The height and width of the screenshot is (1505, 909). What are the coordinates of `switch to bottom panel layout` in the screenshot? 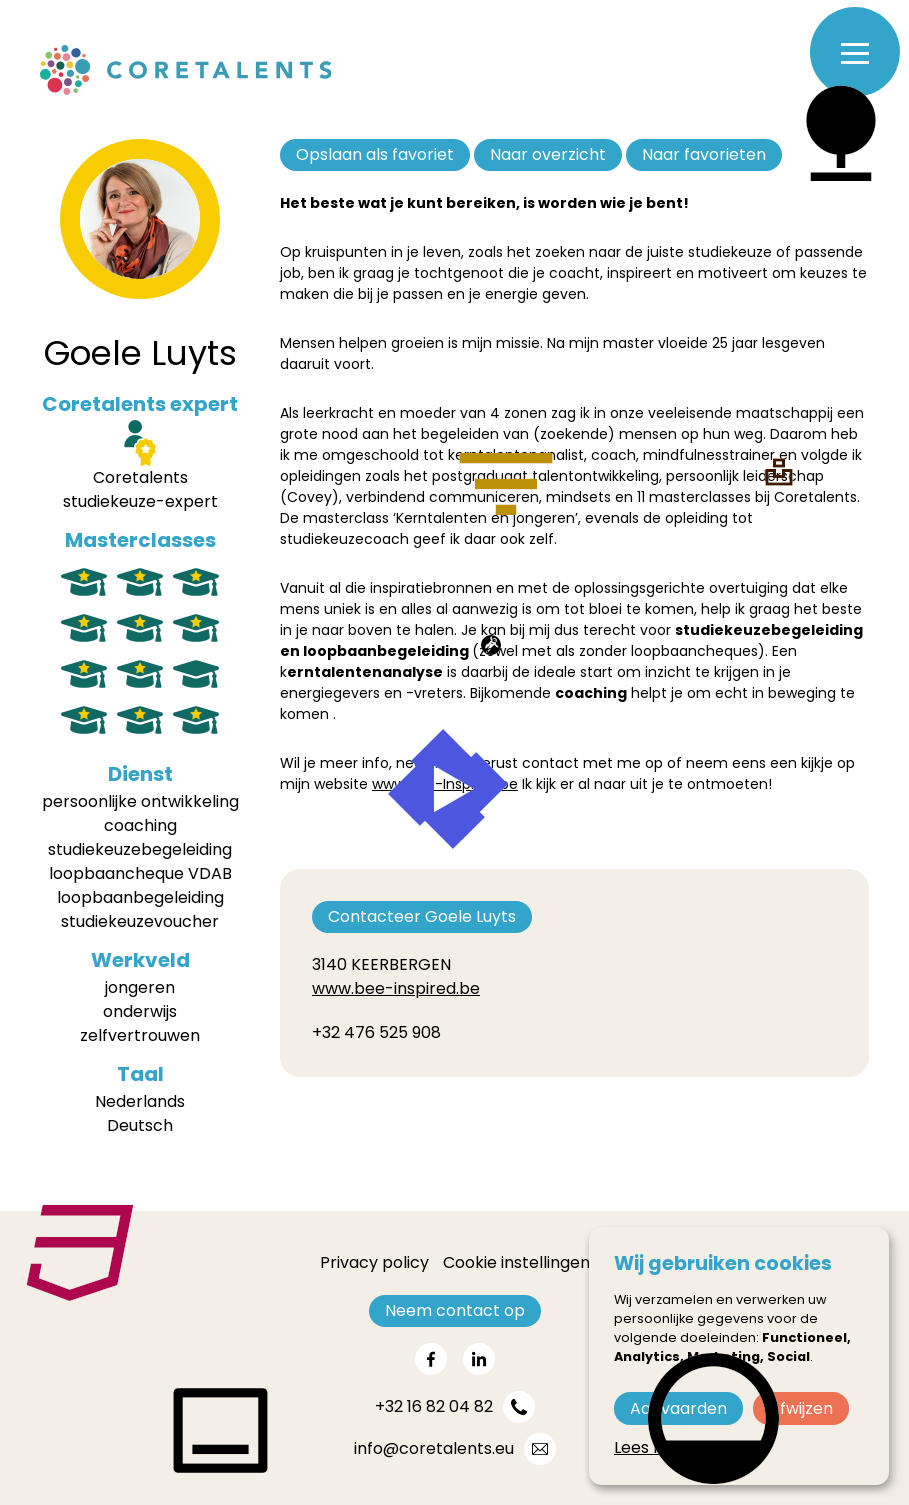 It's located at (220, 1430).